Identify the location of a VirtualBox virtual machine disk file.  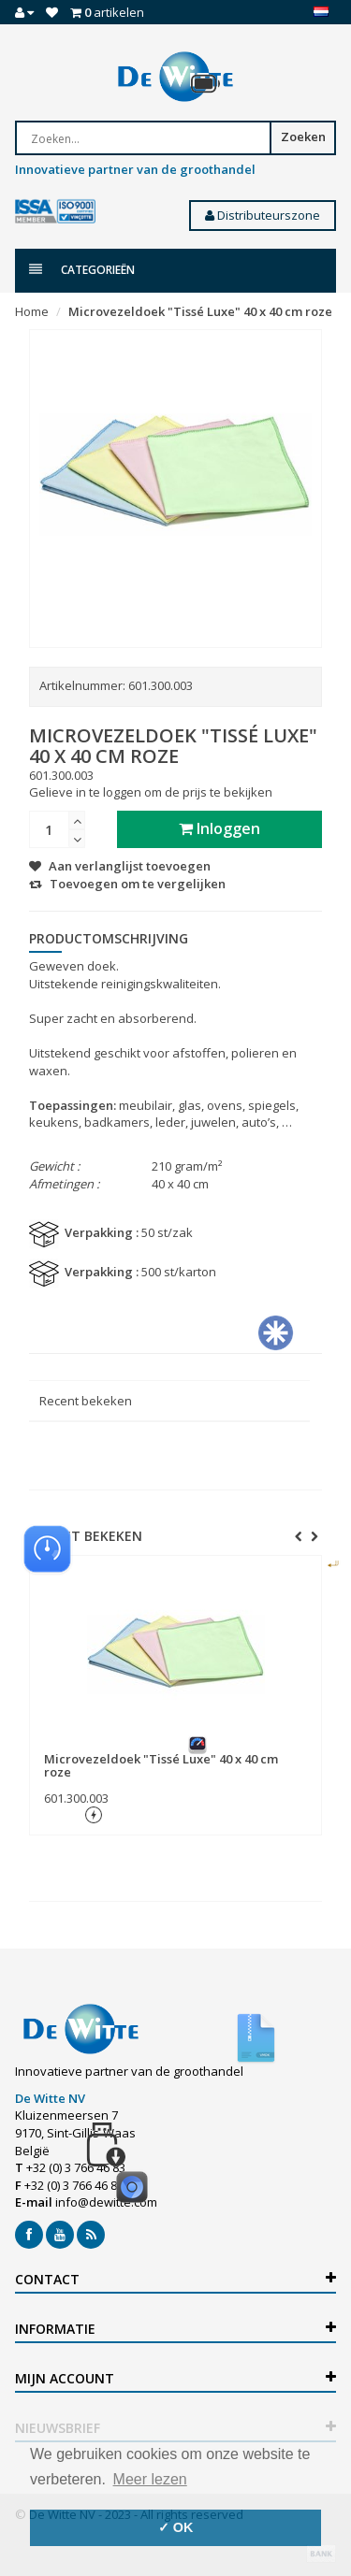
(256, 2038).